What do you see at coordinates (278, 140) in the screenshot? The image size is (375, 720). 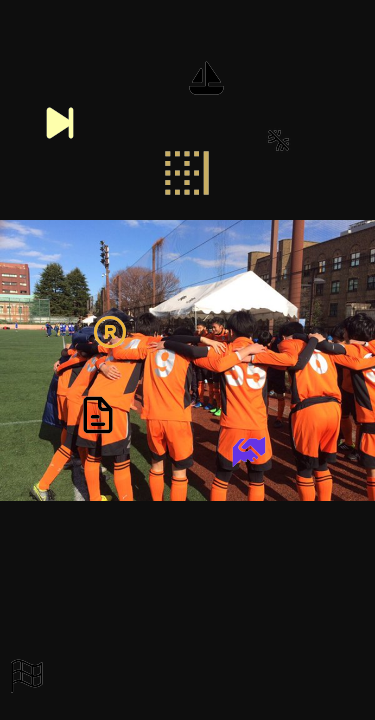 I see `disable light leak effects on photos` at bounding box center [278, 140].